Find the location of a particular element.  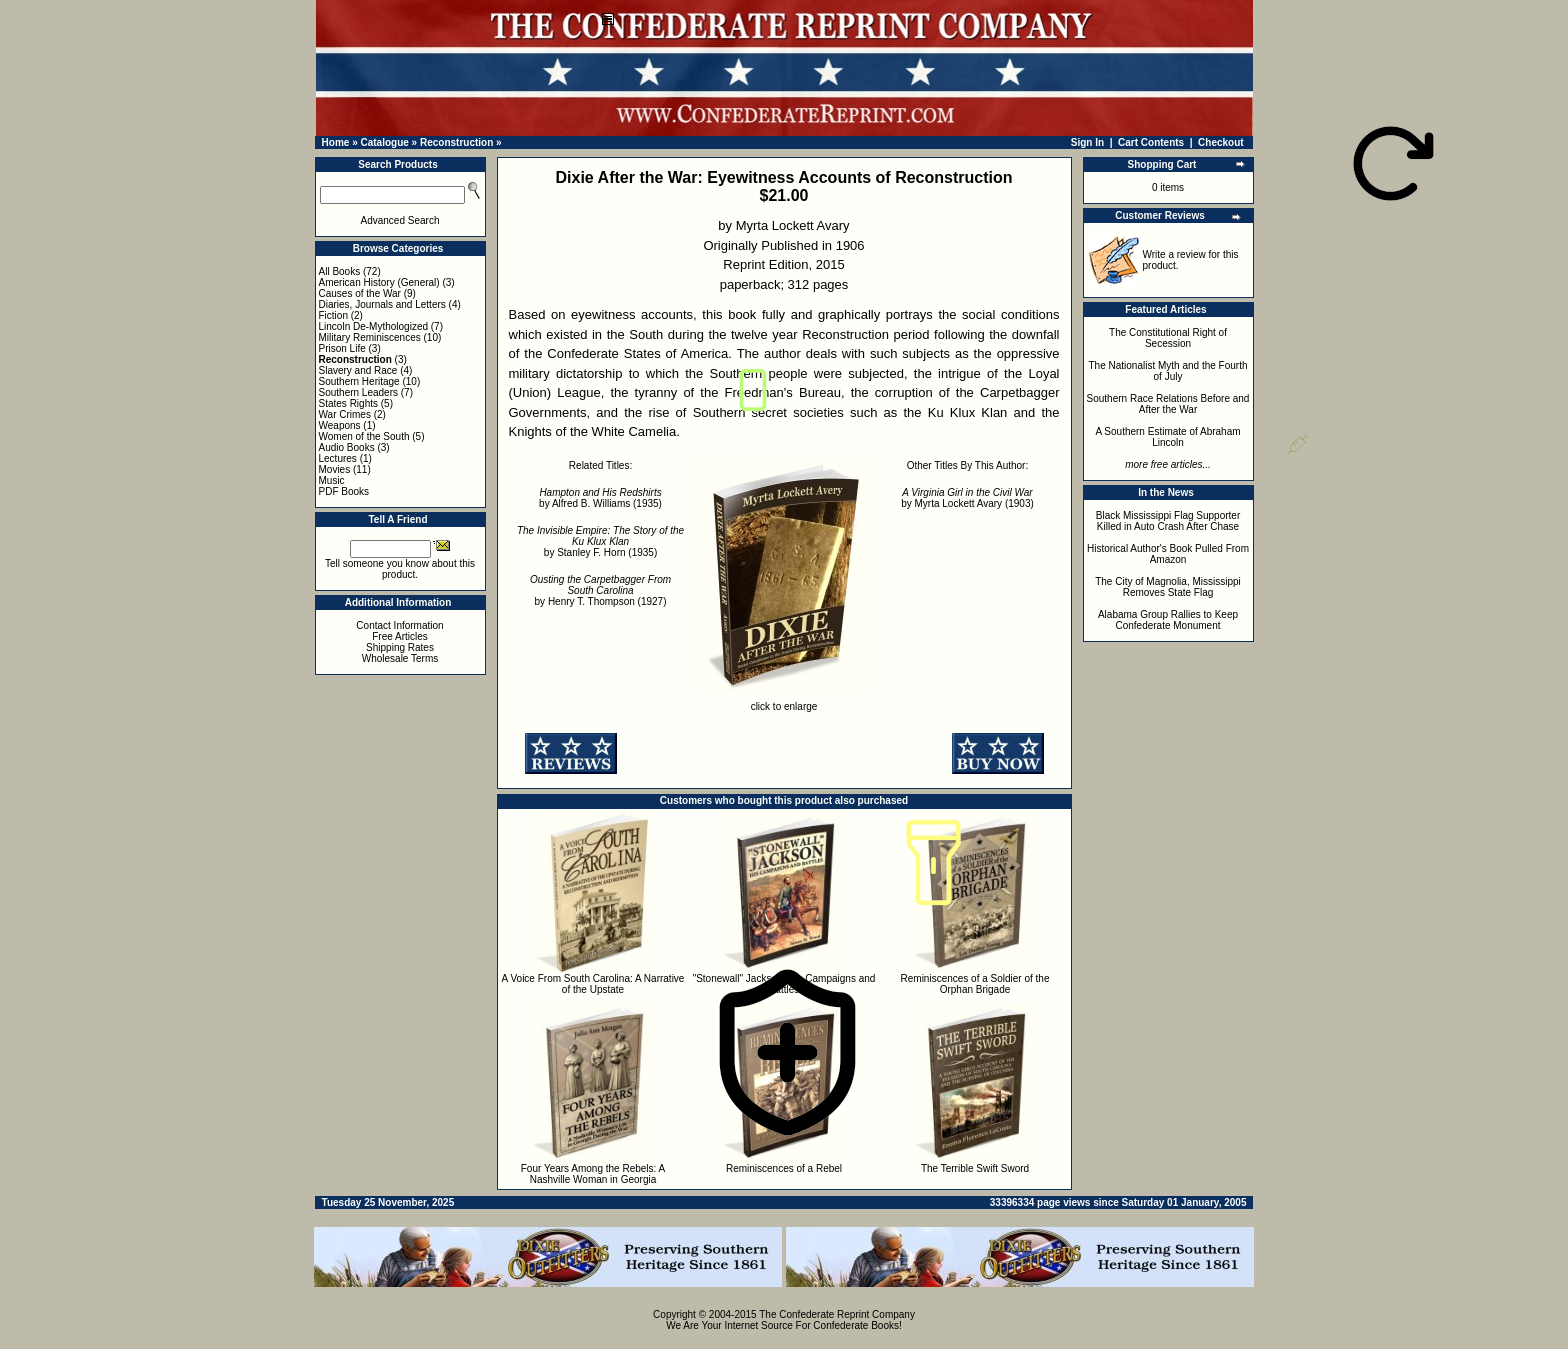

add a new security feature or protection is located at coordinates (787, 1052).